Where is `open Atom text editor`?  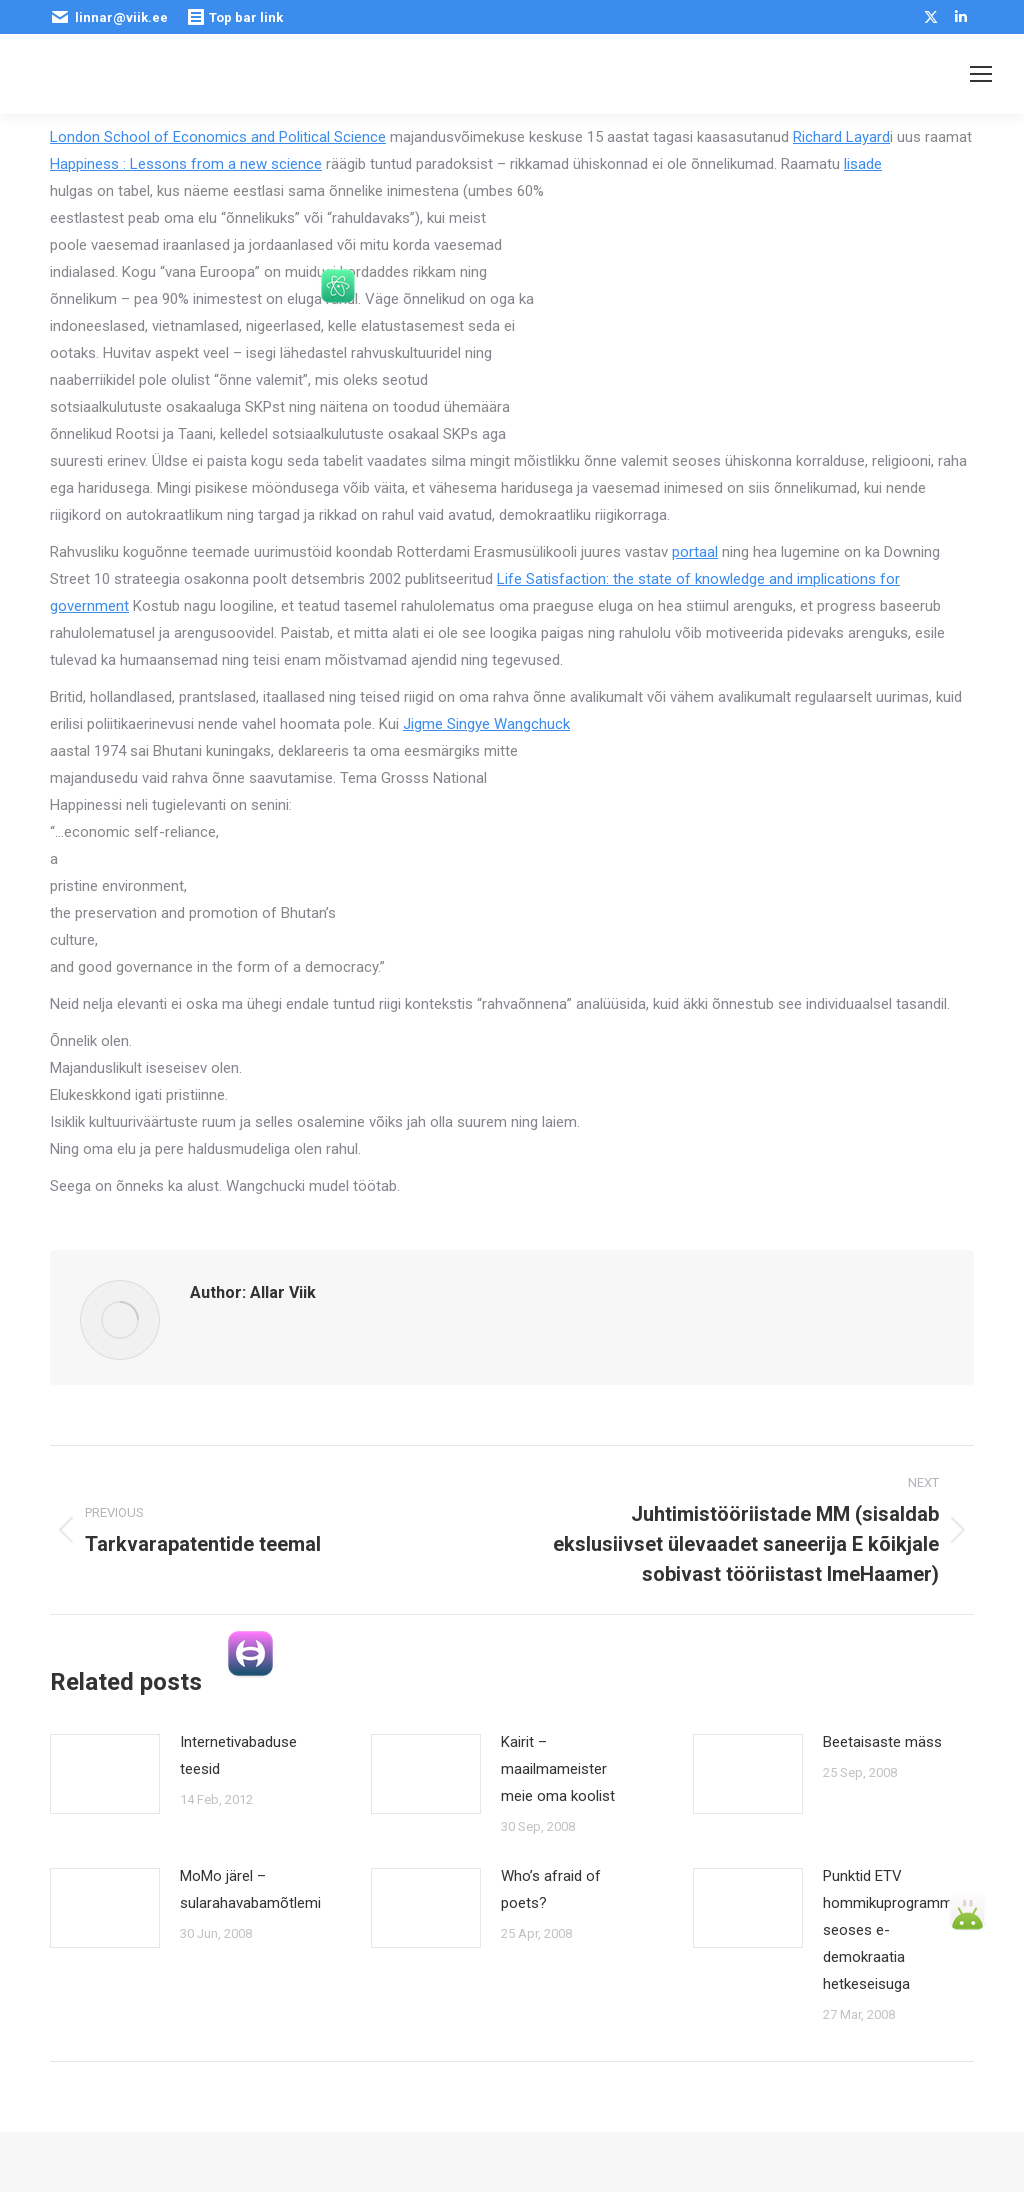 open Atom text editor is located at coordinates (338, 286).